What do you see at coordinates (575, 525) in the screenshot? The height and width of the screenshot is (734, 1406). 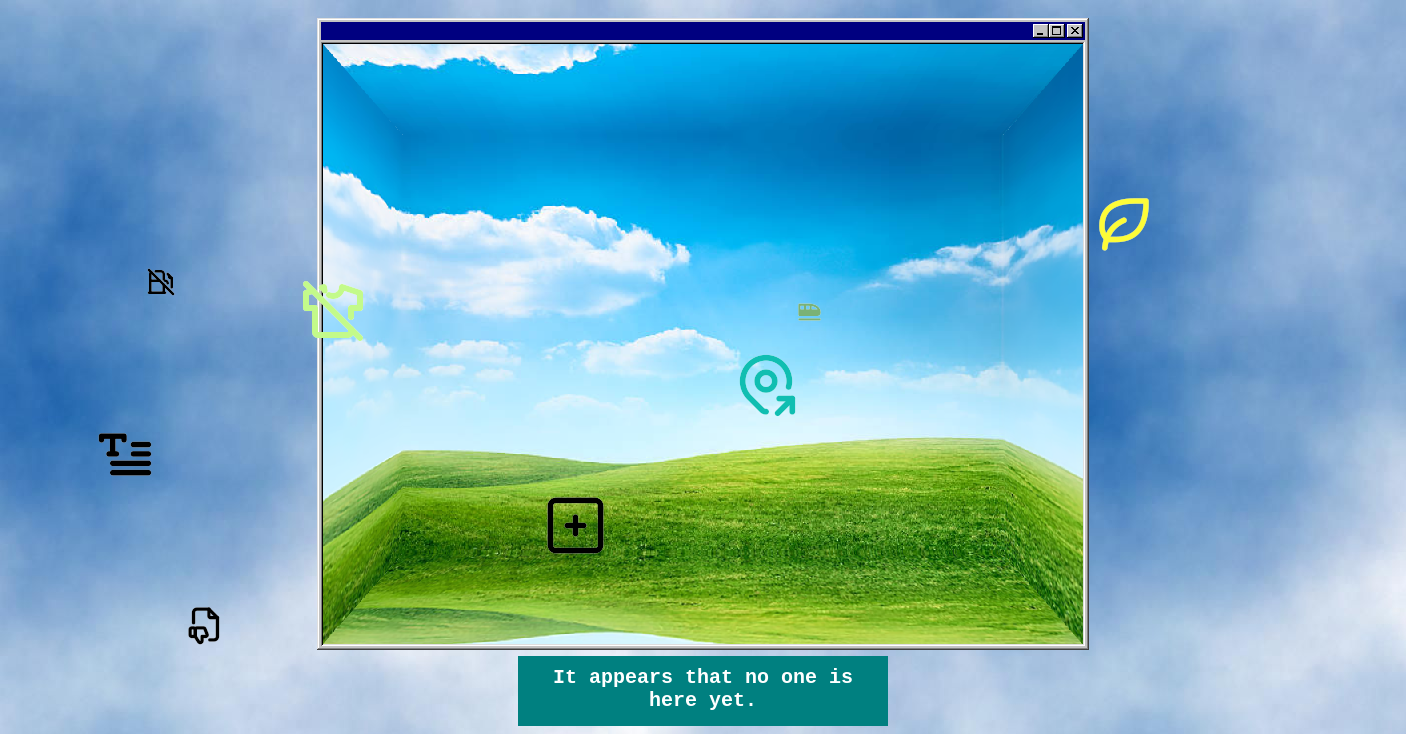 I see `add a new item or entry` at bounding box center [575, 525].